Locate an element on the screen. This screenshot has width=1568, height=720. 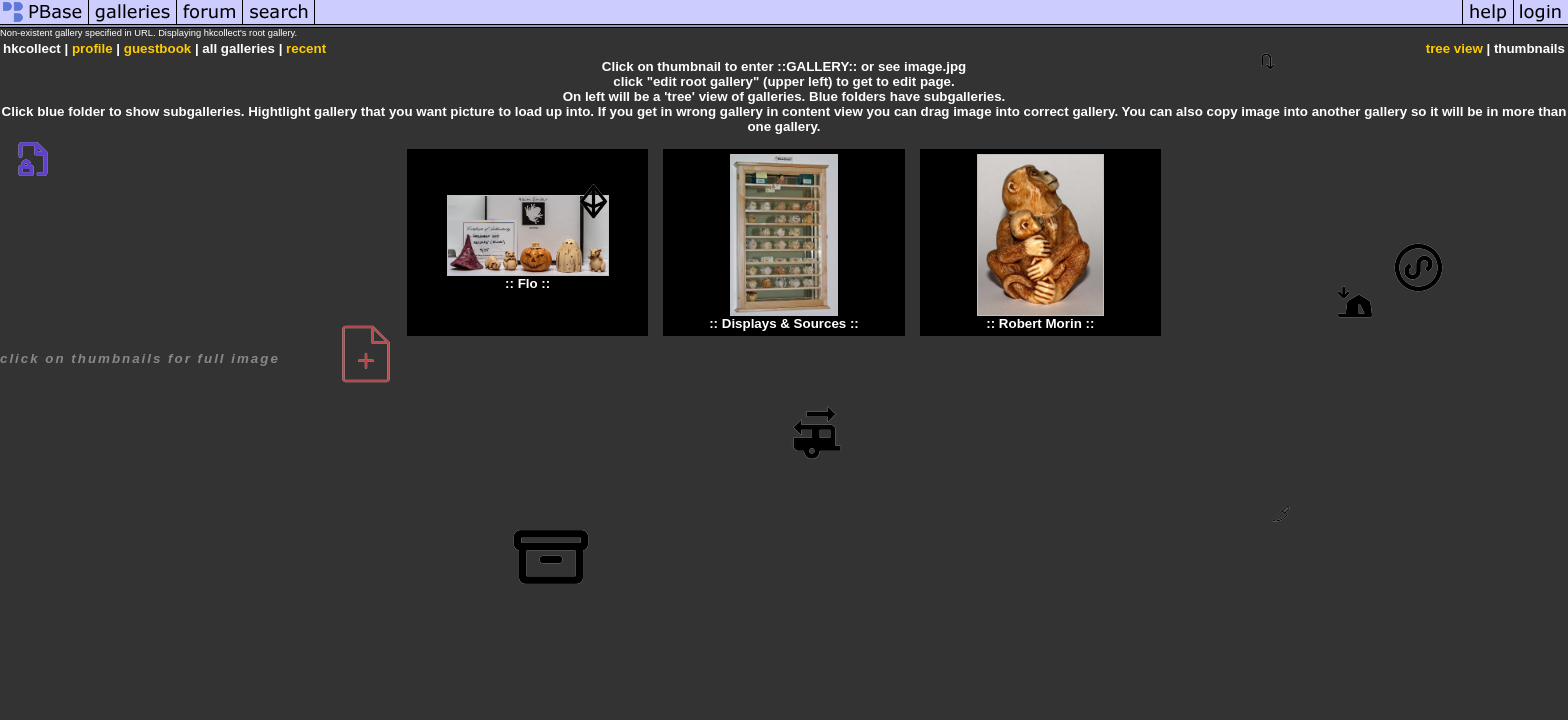
a locked or protected file is located at coordinates (33, 159).